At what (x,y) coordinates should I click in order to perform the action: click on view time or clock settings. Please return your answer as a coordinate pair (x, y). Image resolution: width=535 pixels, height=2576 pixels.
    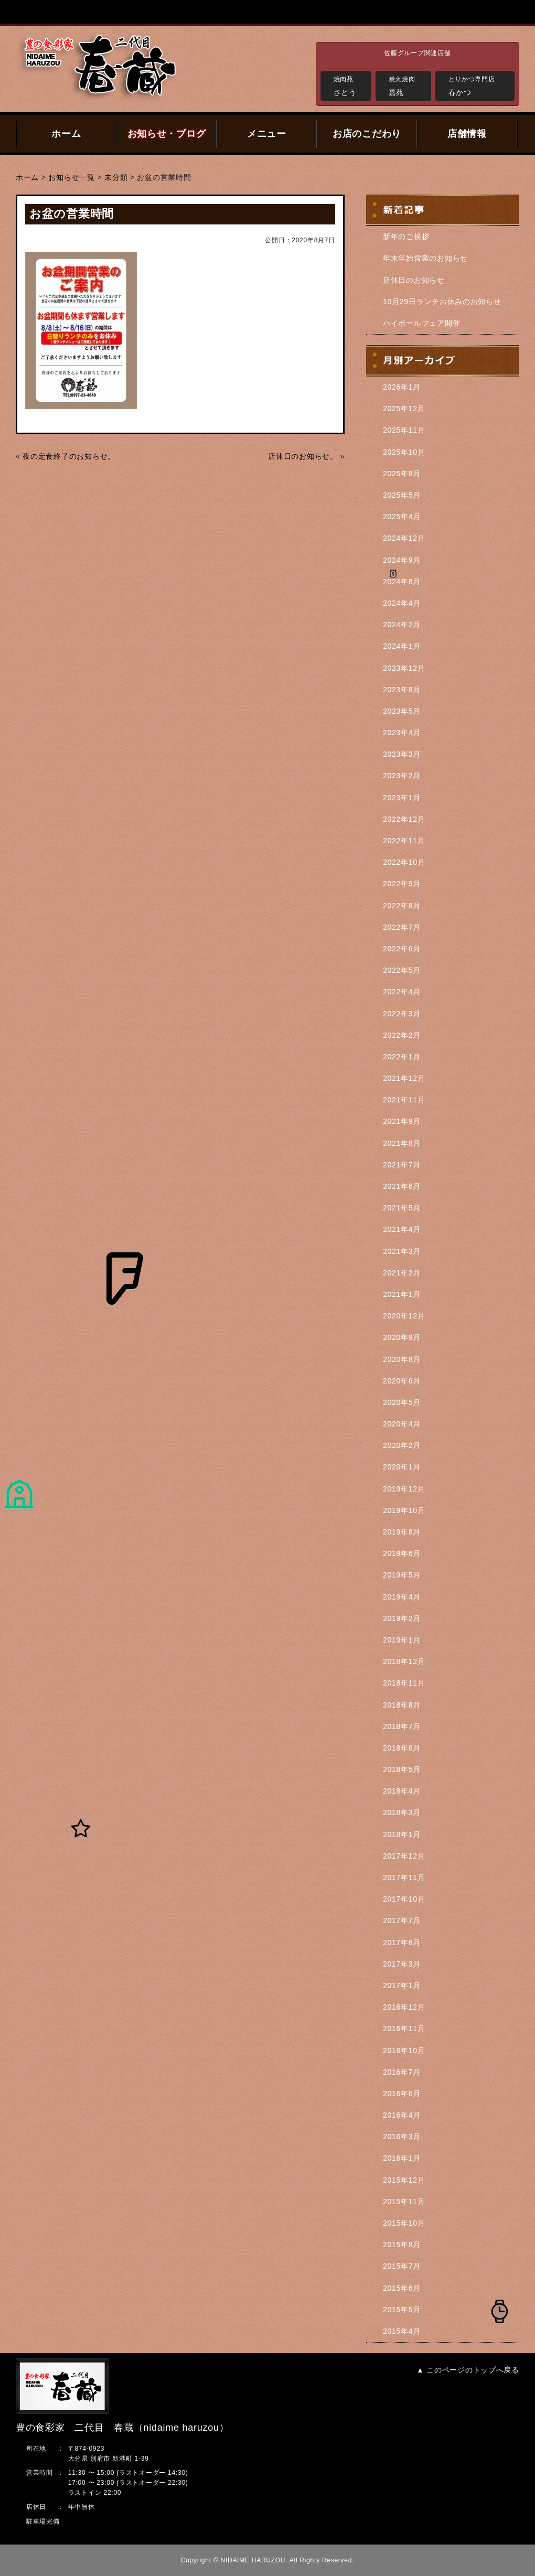
    Looking at the image, I should click on (499, 2311).